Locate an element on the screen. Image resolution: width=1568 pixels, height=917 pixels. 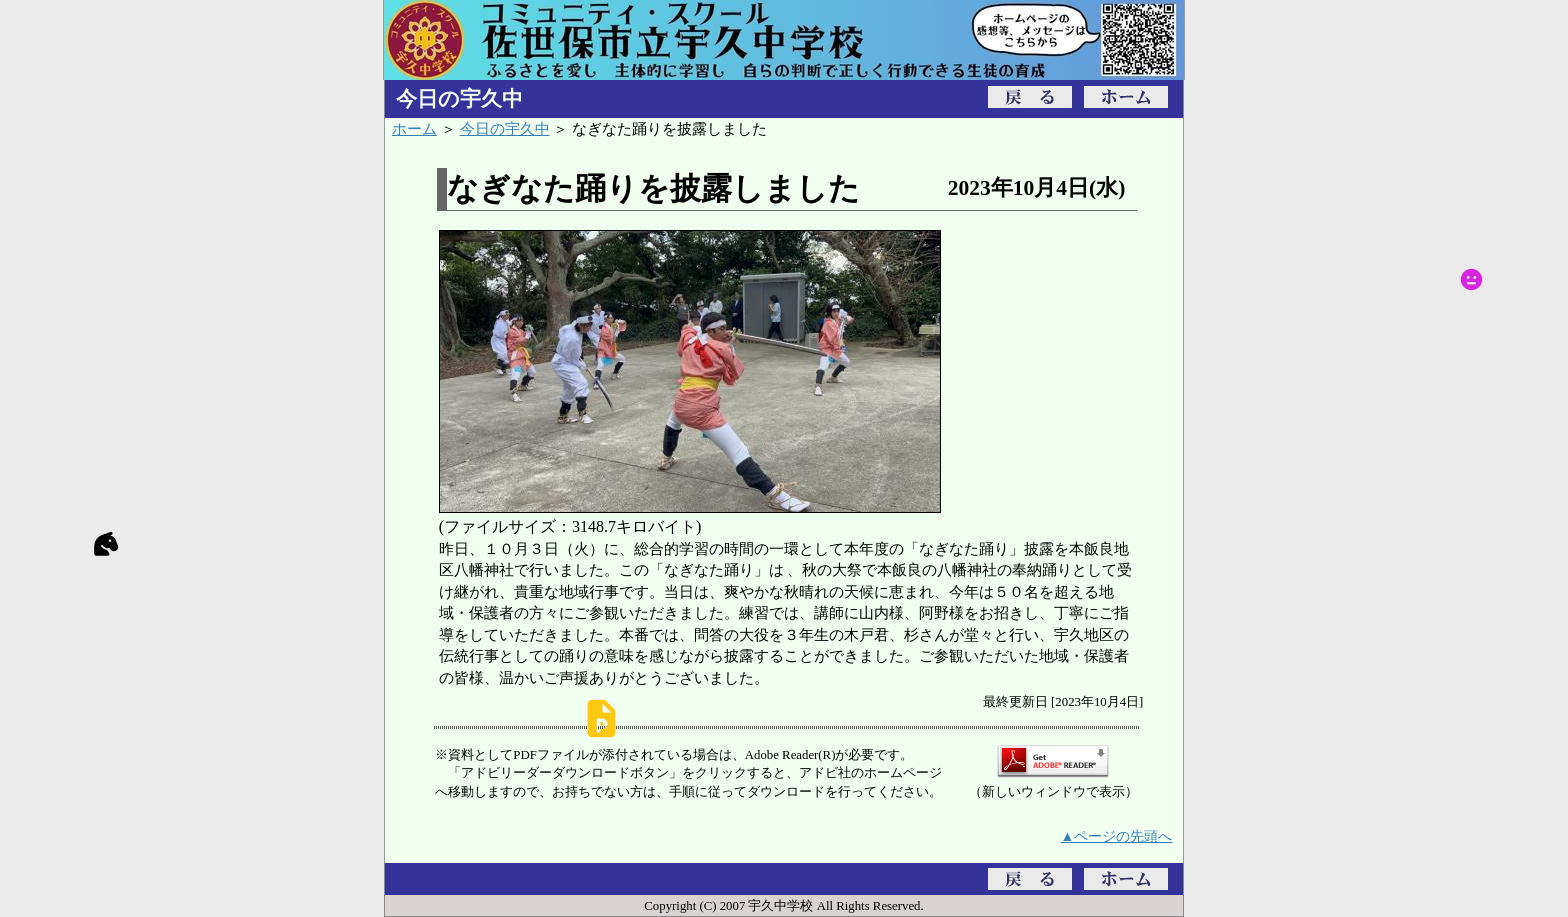
rate your experience as neutral is located at coordinates (1471, 279).